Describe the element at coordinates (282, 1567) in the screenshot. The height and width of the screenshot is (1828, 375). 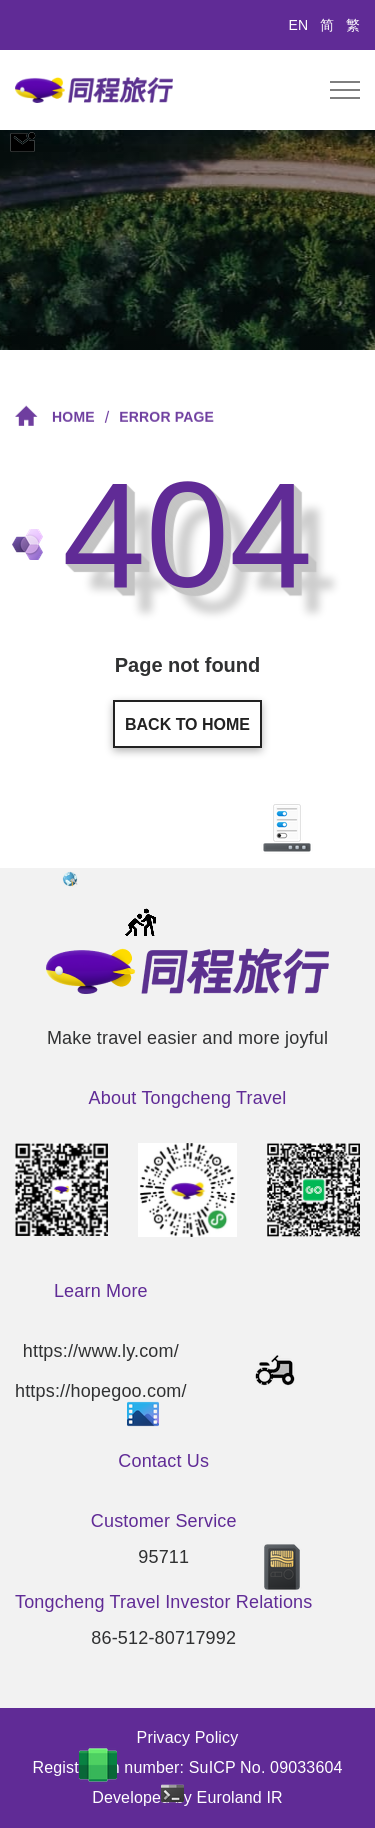
I see `access flash memory or SD card storage` at that location.